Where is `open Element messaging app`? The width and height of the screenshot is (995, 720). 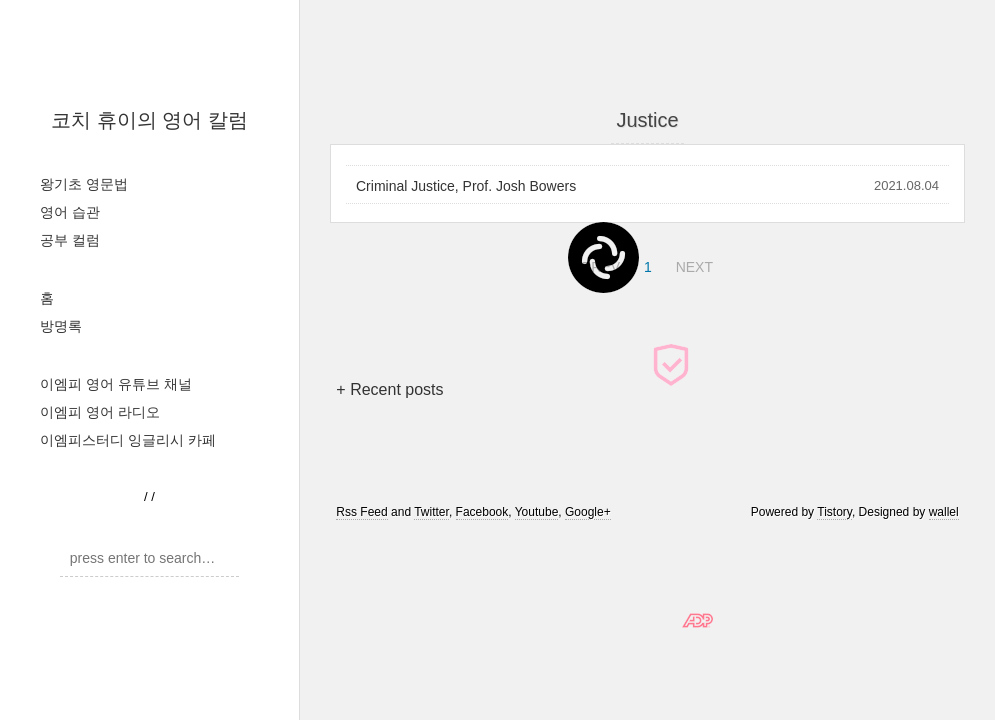
open Element messaging app is located at coordinates (603, 257).